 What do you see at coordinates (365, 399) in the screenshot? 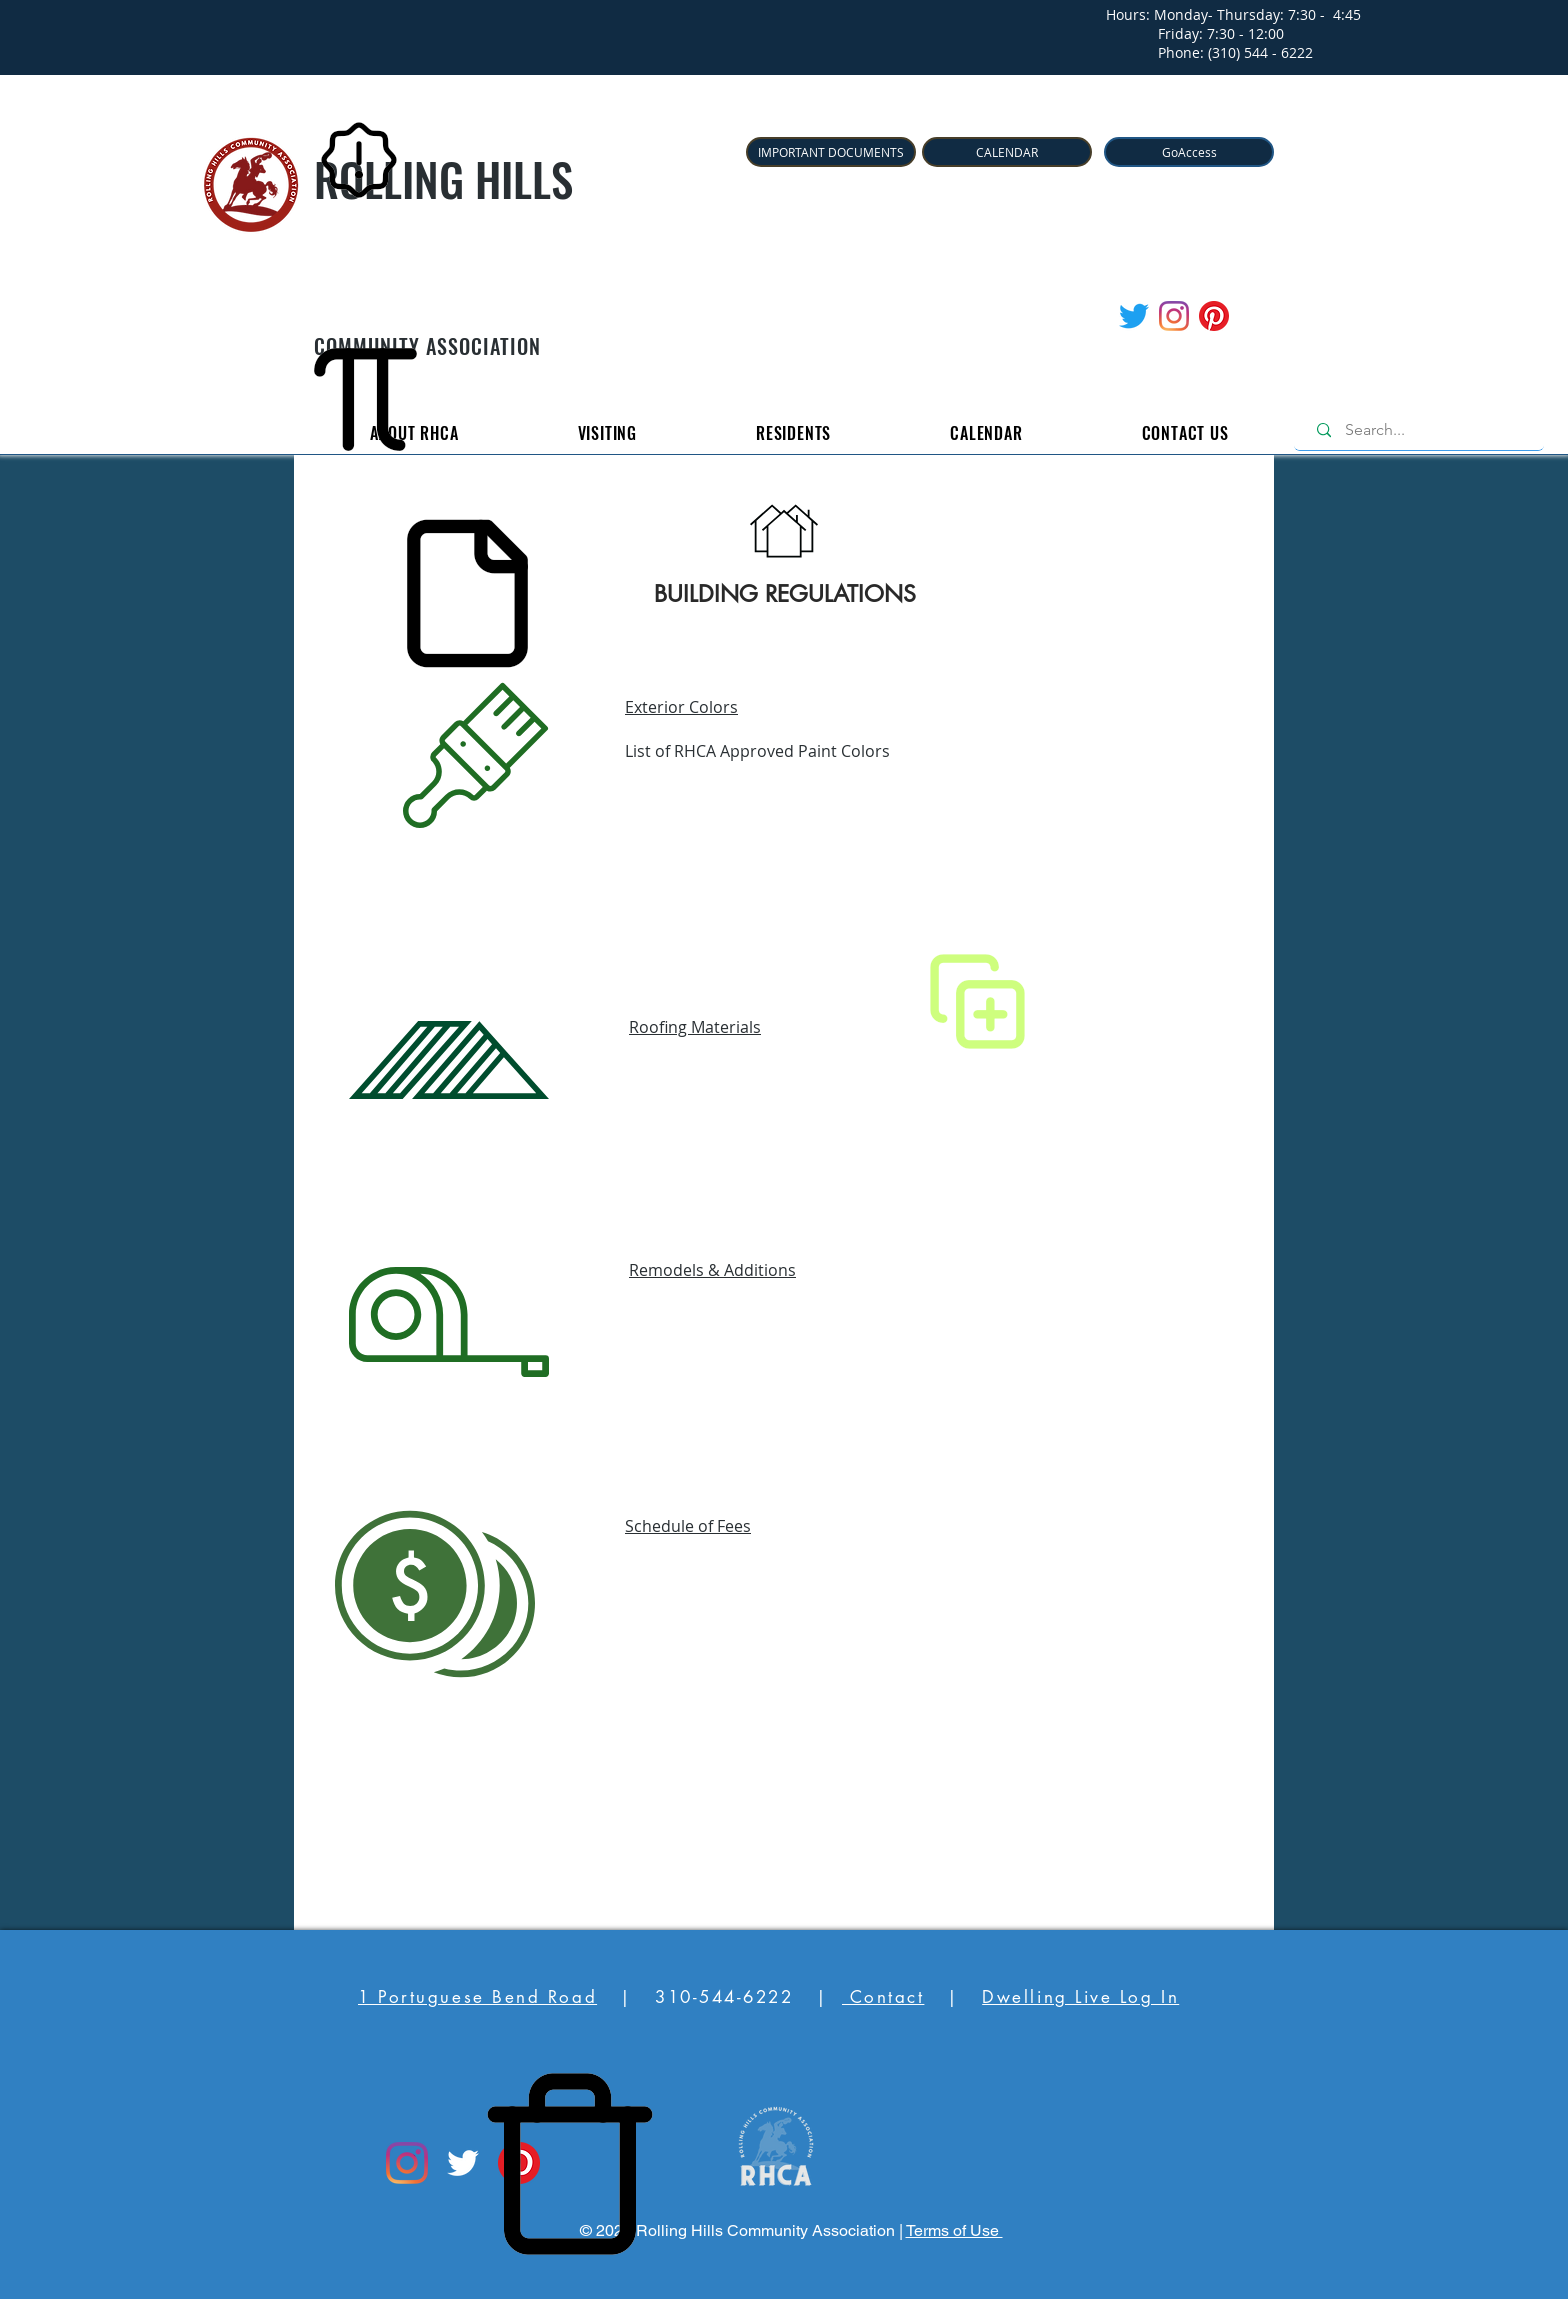
I see `access mathematical constants or formulas` at bounding box center [365, 399].